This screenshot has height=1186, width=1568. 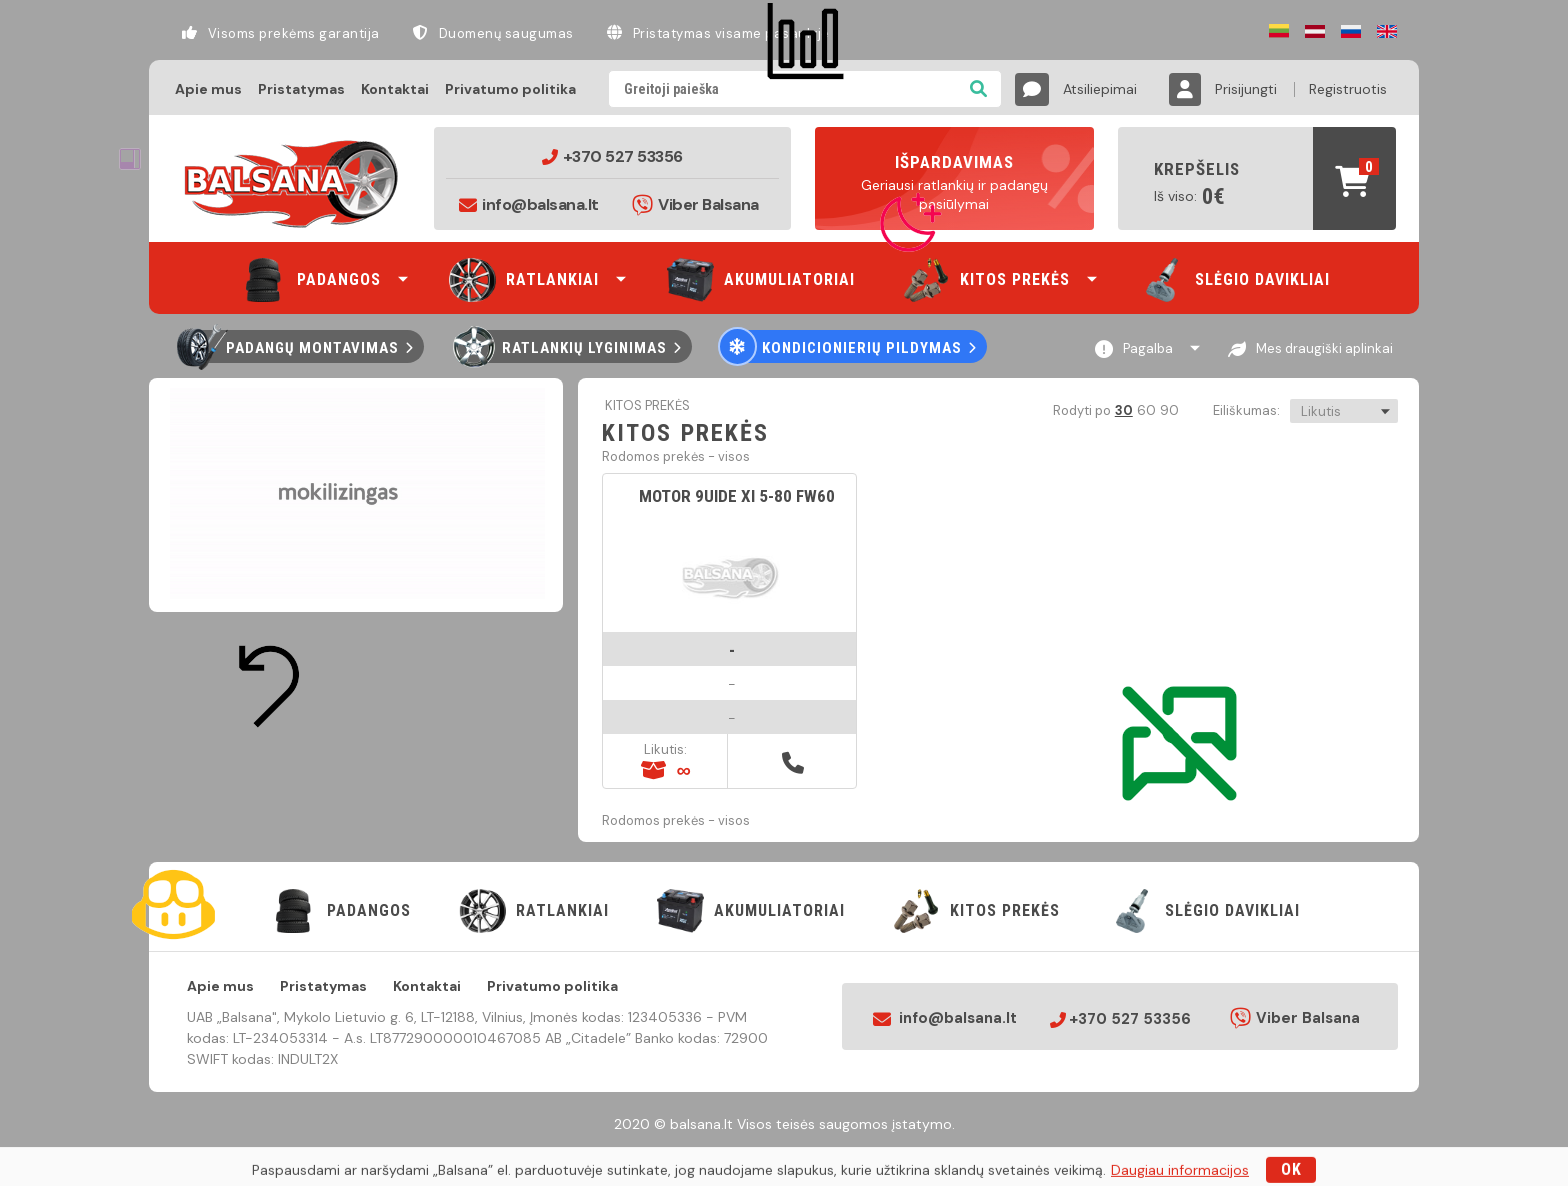 What do you see at coordinates (805, 46) in the screenshot?
I see `view analytics or statistics` at bounding box center [805, 46].